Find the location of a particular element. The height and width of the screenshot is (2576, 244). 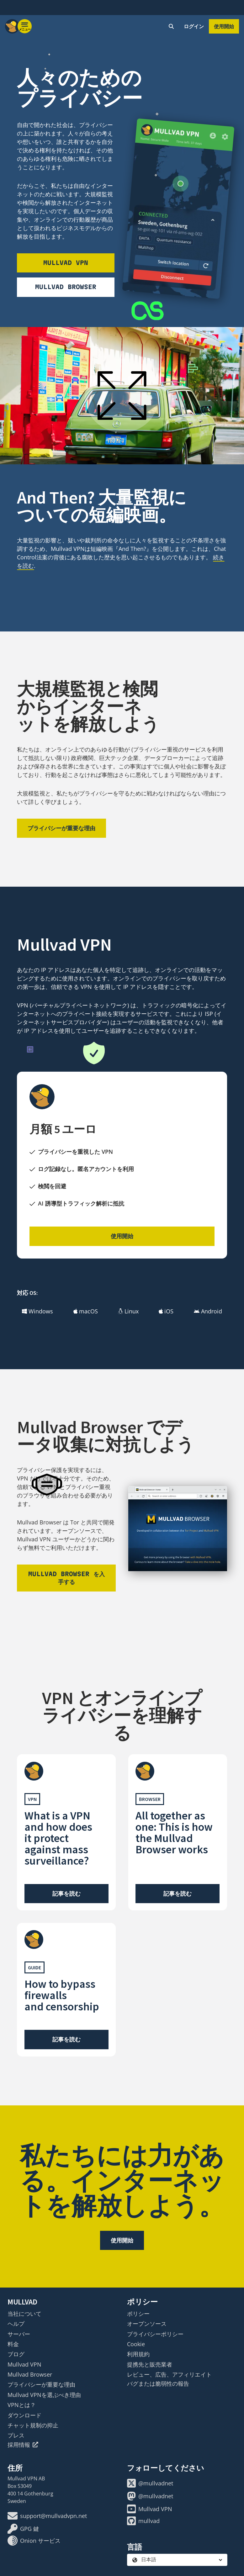

indicates verified or secure status is located at coordinates (94, 1053).